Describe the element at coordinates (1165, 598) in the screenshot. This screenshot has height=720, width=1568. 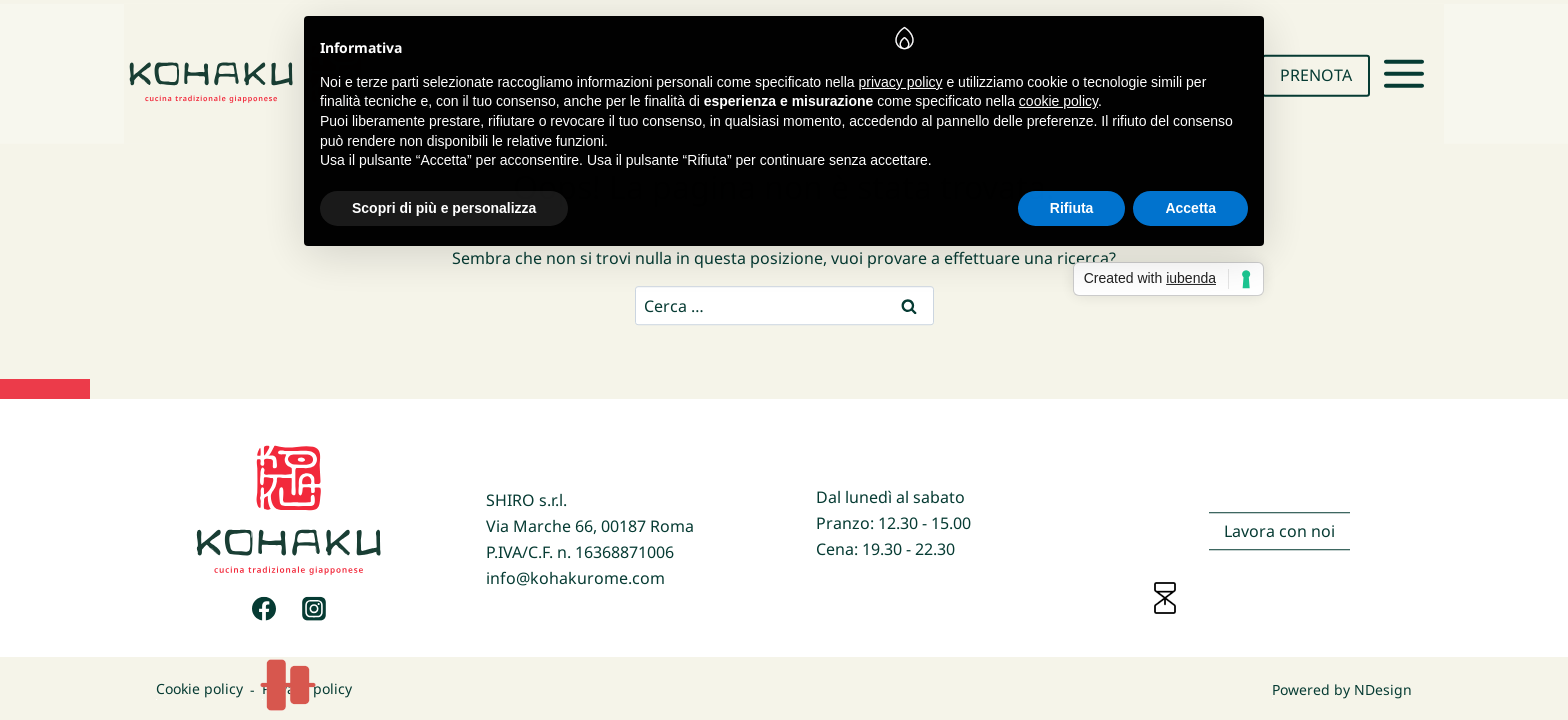
I see `indicates a process is in progress` at that location.